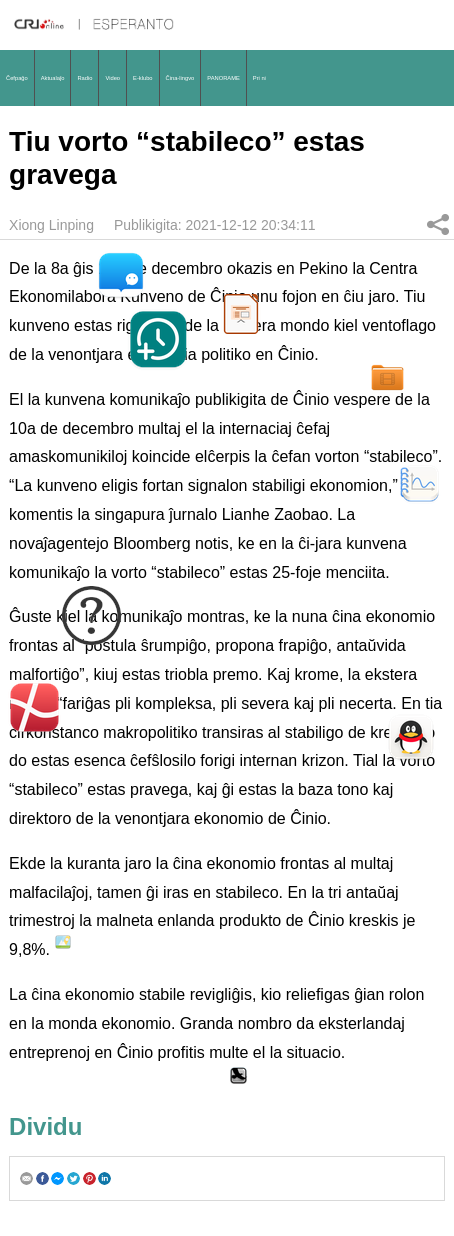 The image size is (454, 1236). I want to click on access help or support resources, so click(91, 615).